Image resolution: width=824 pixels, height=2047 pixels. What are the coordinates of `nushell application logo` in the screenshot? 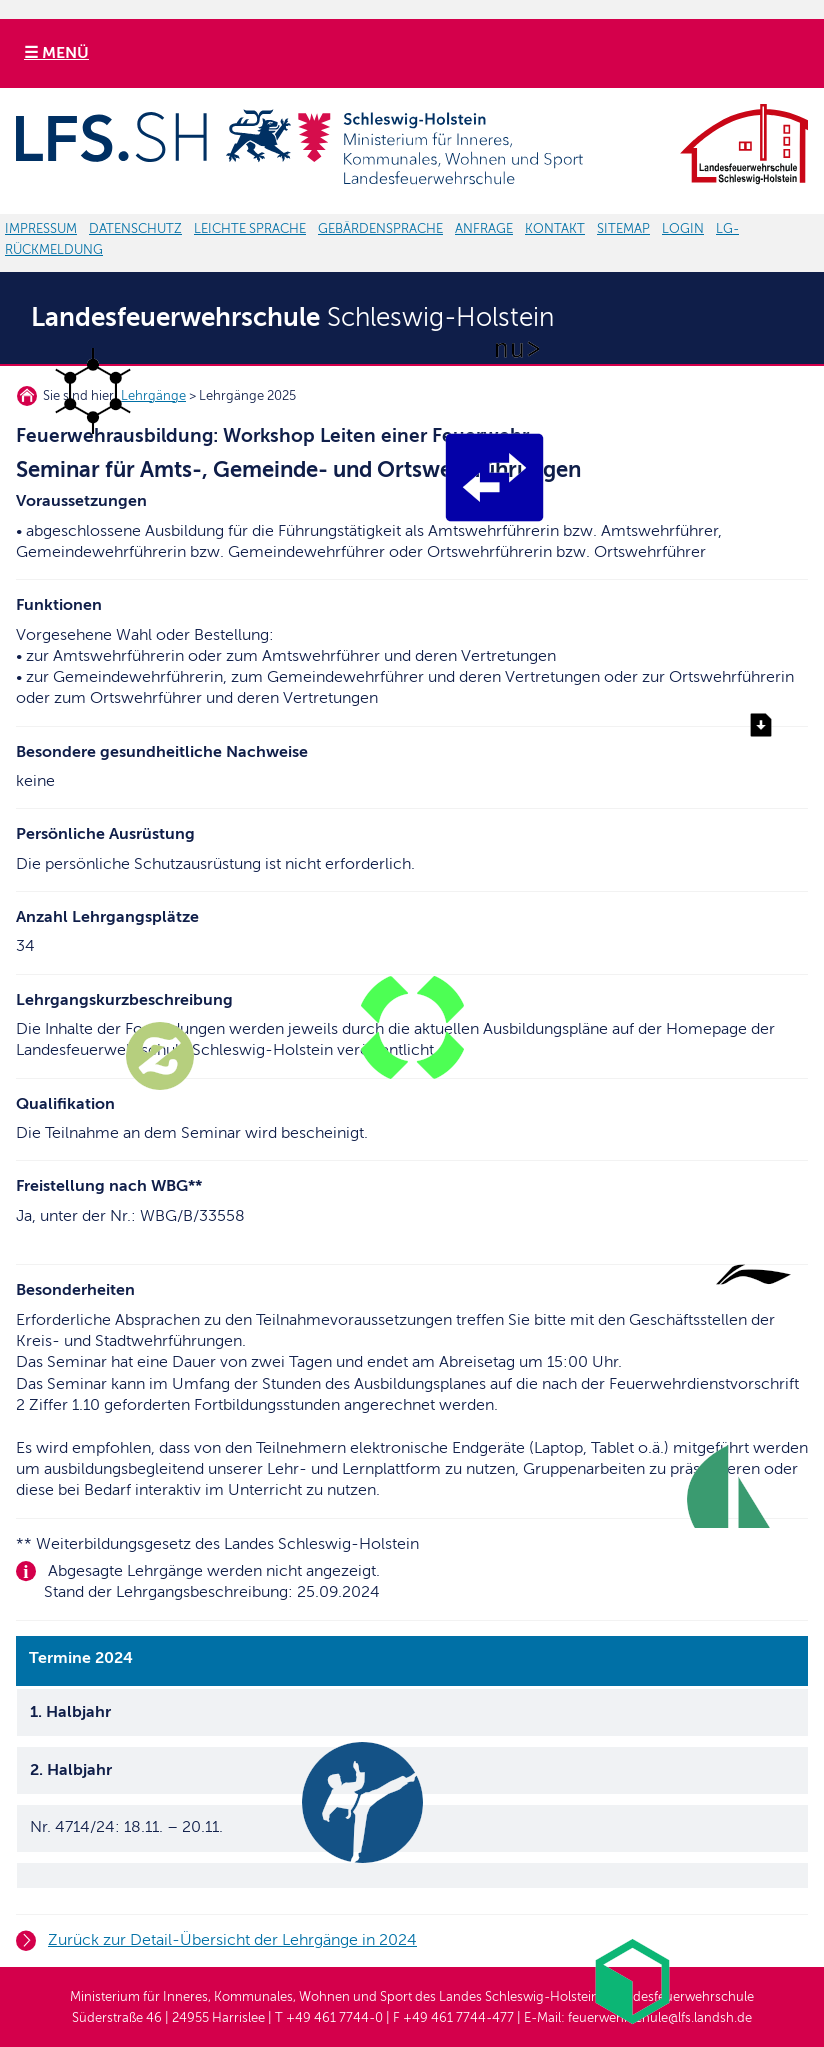 It's located at (517, 349).